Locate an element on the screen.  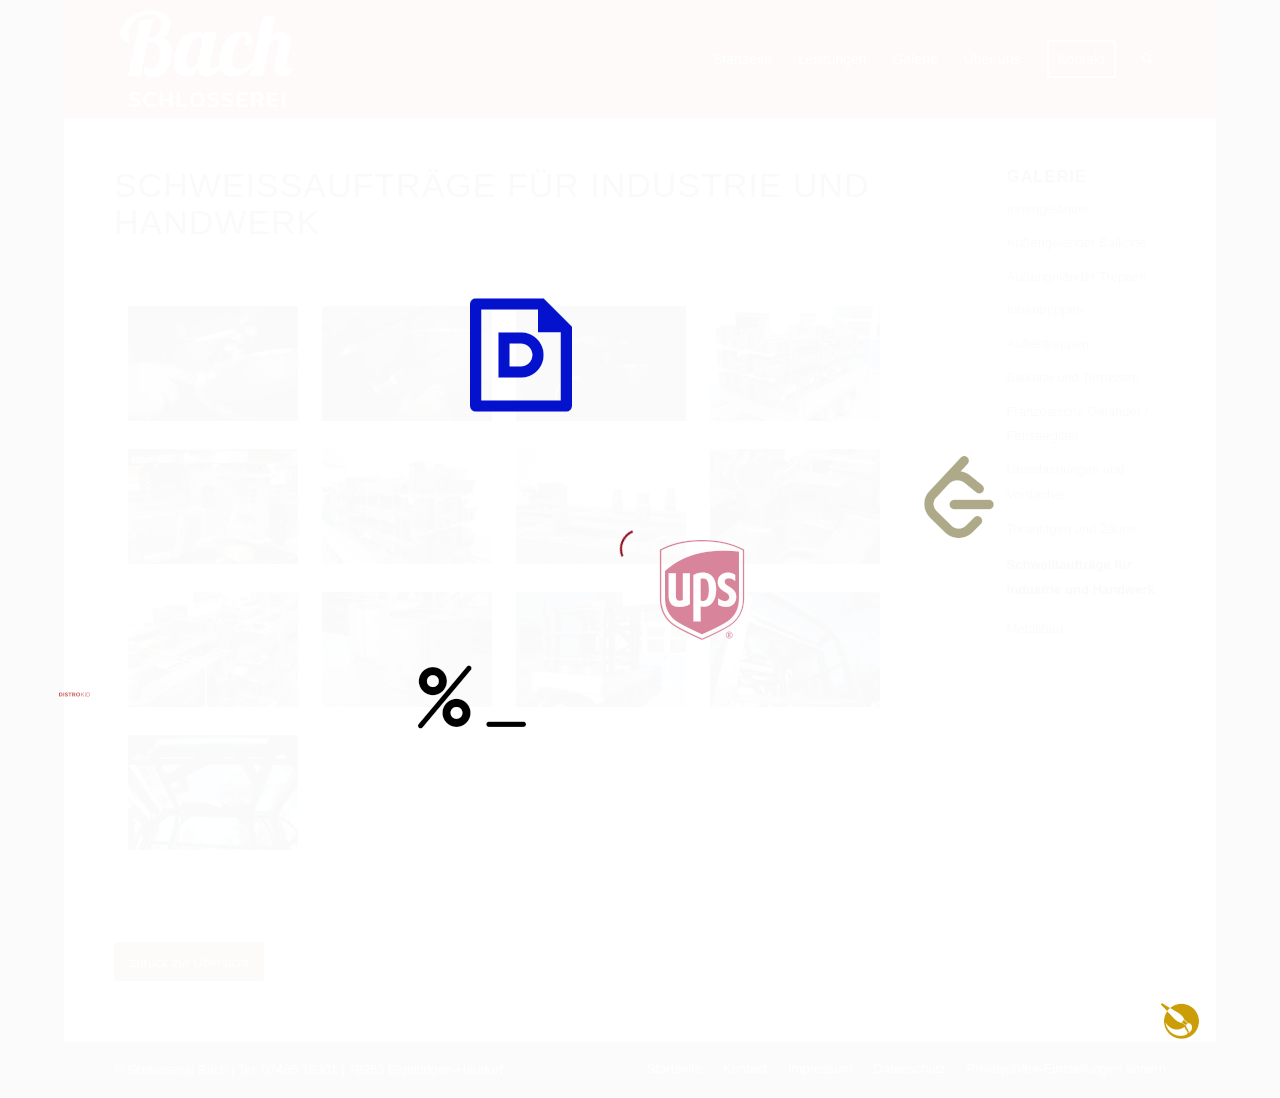
UPS shipping and tracking services is located at coordinates (702, 590).